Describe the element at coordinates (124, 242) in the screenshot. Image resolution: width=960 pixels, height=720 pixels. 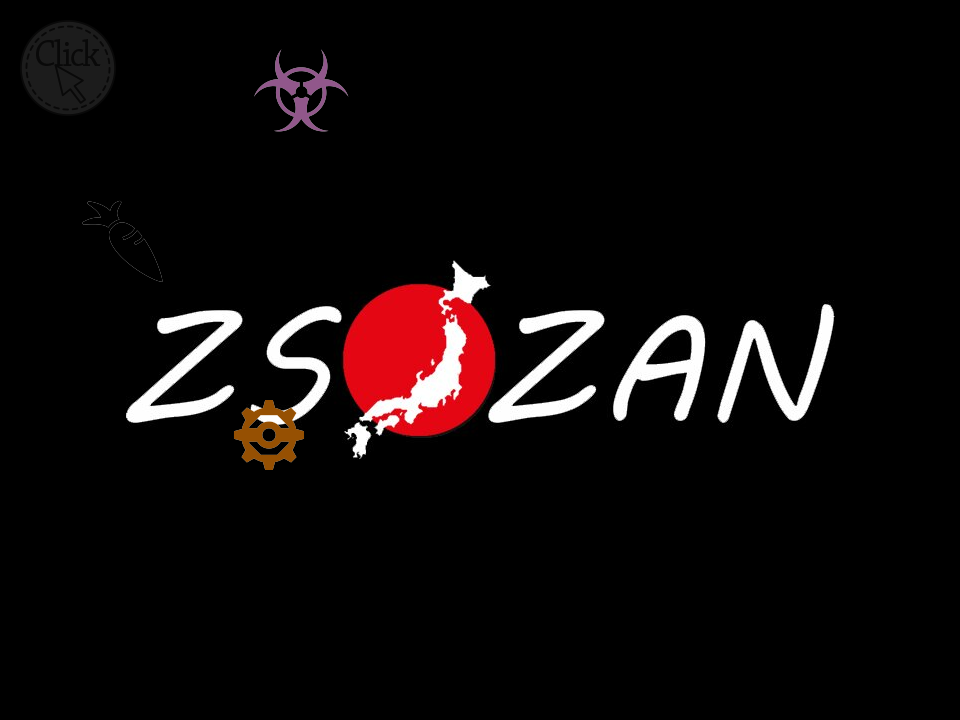
I see `indicates vegetable or produce category` at that location.